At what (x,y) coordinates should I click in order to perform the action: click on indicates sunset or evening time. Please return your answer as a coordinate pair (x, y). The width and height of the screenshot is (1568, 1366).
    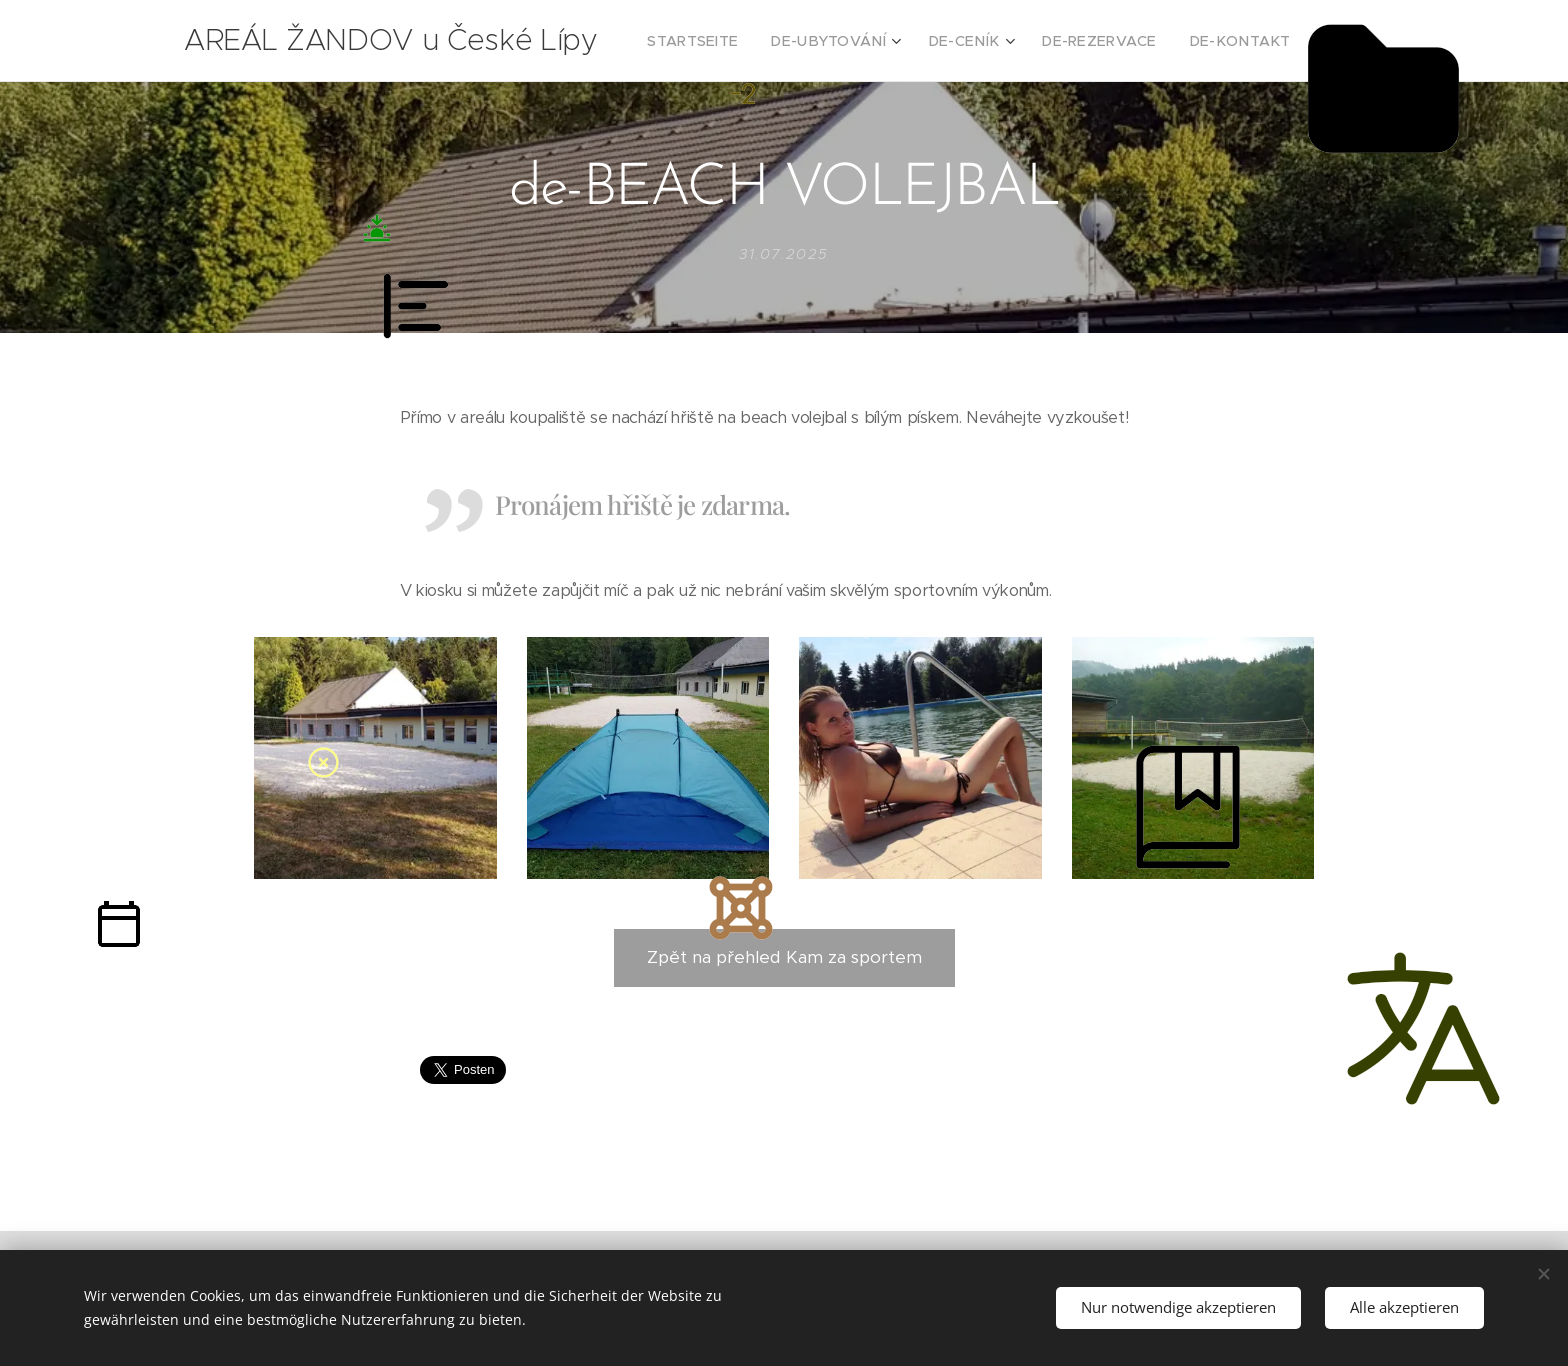
    Looking at the image, I should click on (377, 228).